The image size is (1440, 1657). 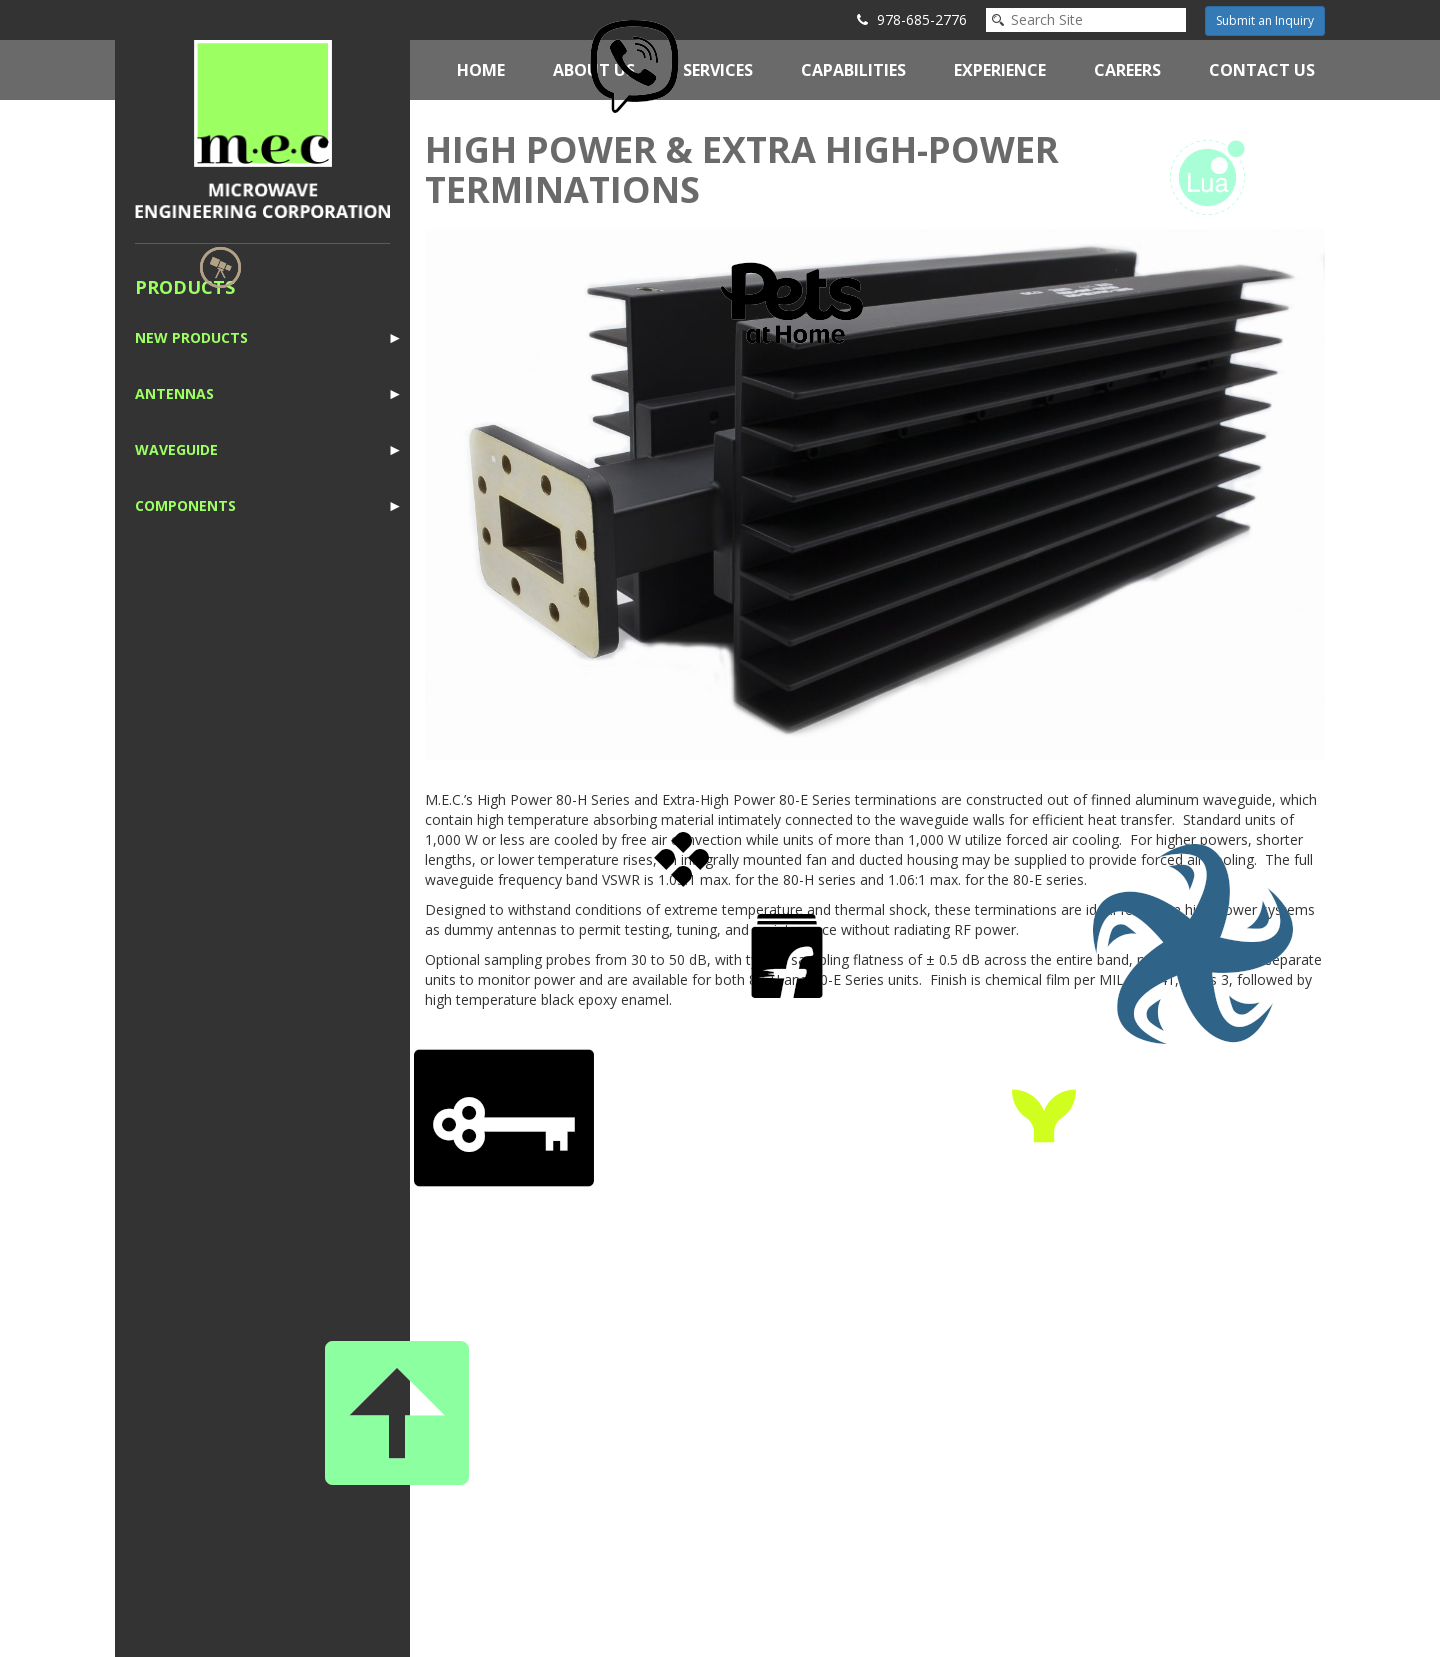 I want to click on open Mermaid diagramming tool, so click(x=1044, y=1116).